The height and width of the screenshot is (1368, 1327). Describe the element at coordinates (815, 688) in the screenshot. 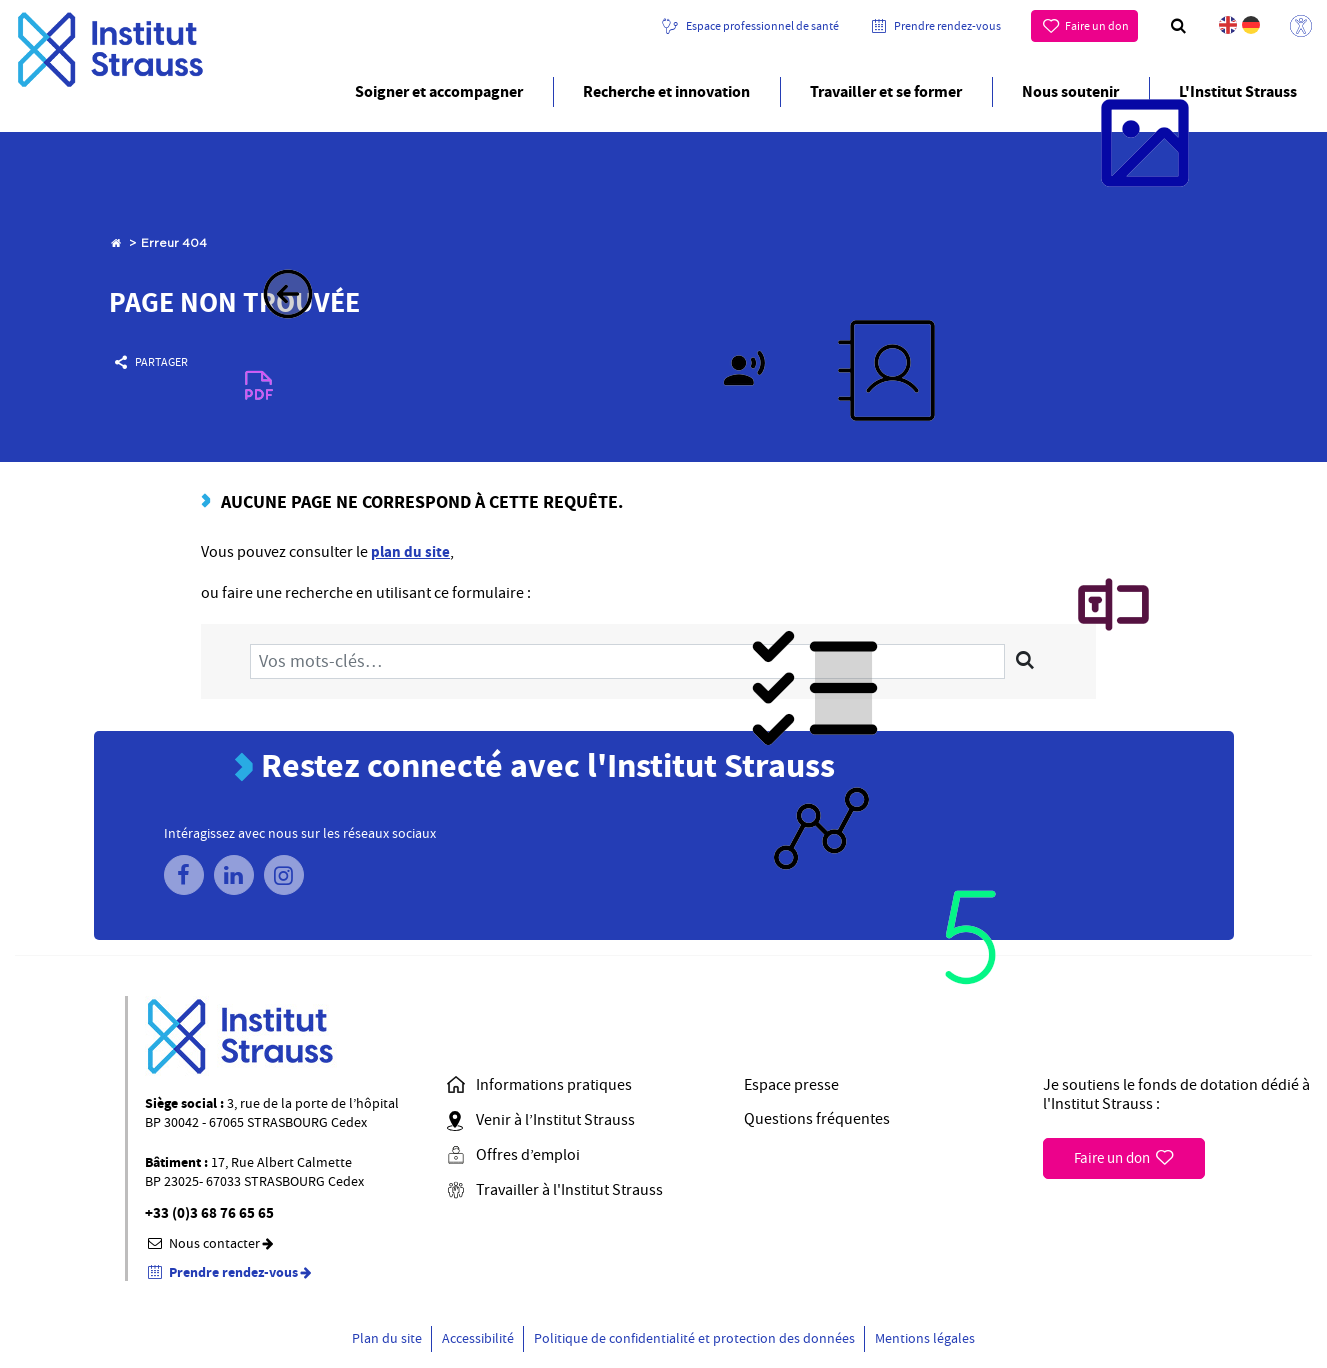

I see `view completed tasks or checklist` at that location.